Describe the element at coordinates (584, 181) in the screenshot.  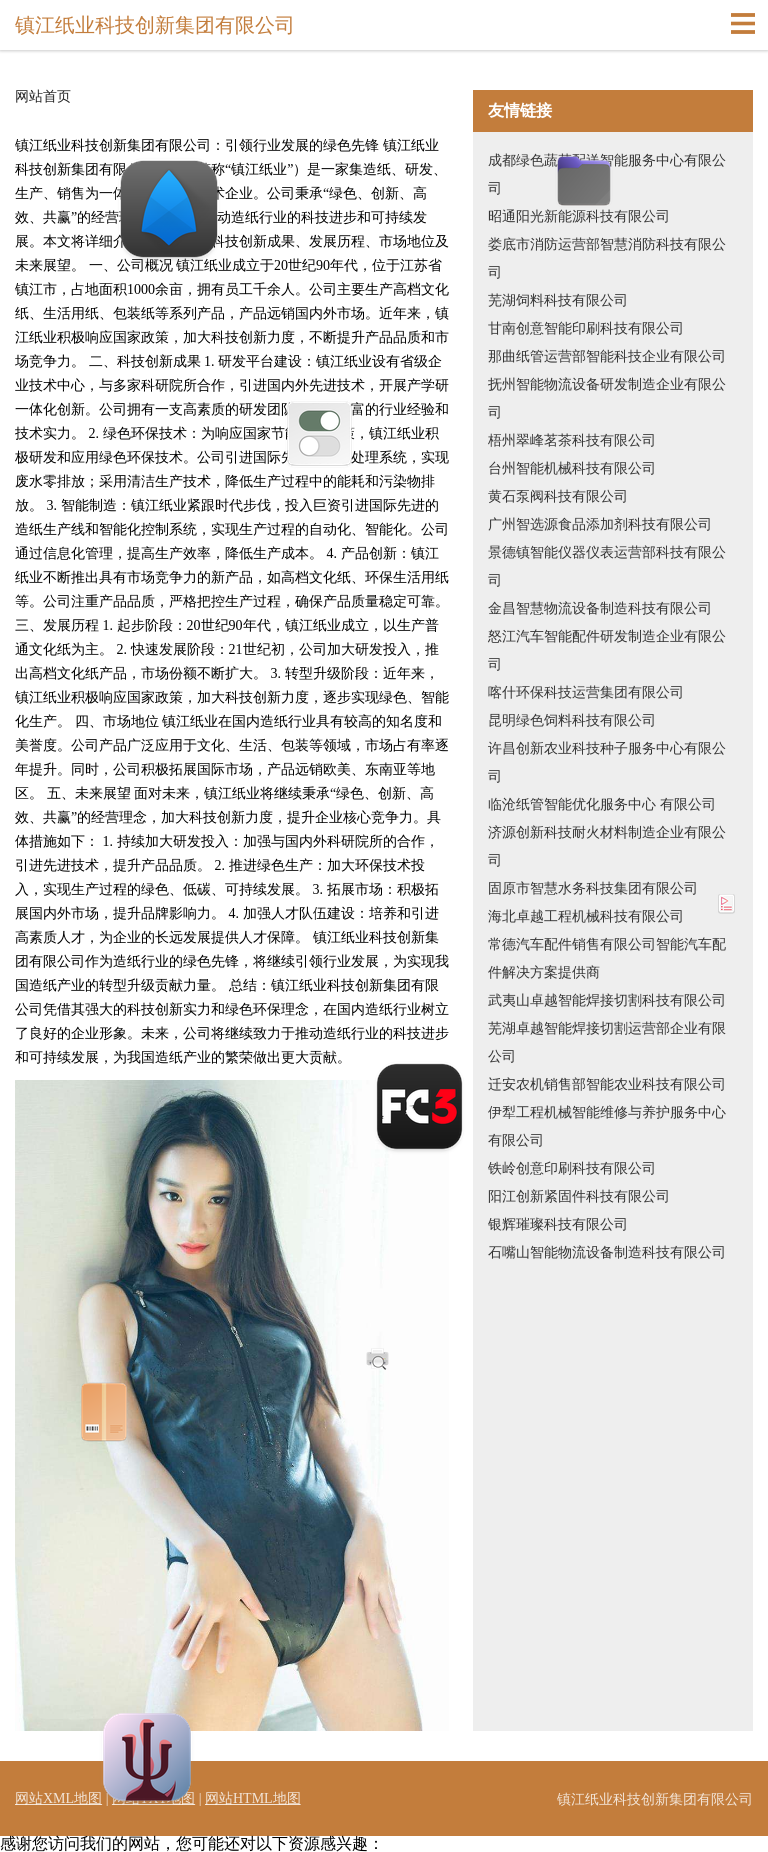
I see `open folder to view contents` at that location.